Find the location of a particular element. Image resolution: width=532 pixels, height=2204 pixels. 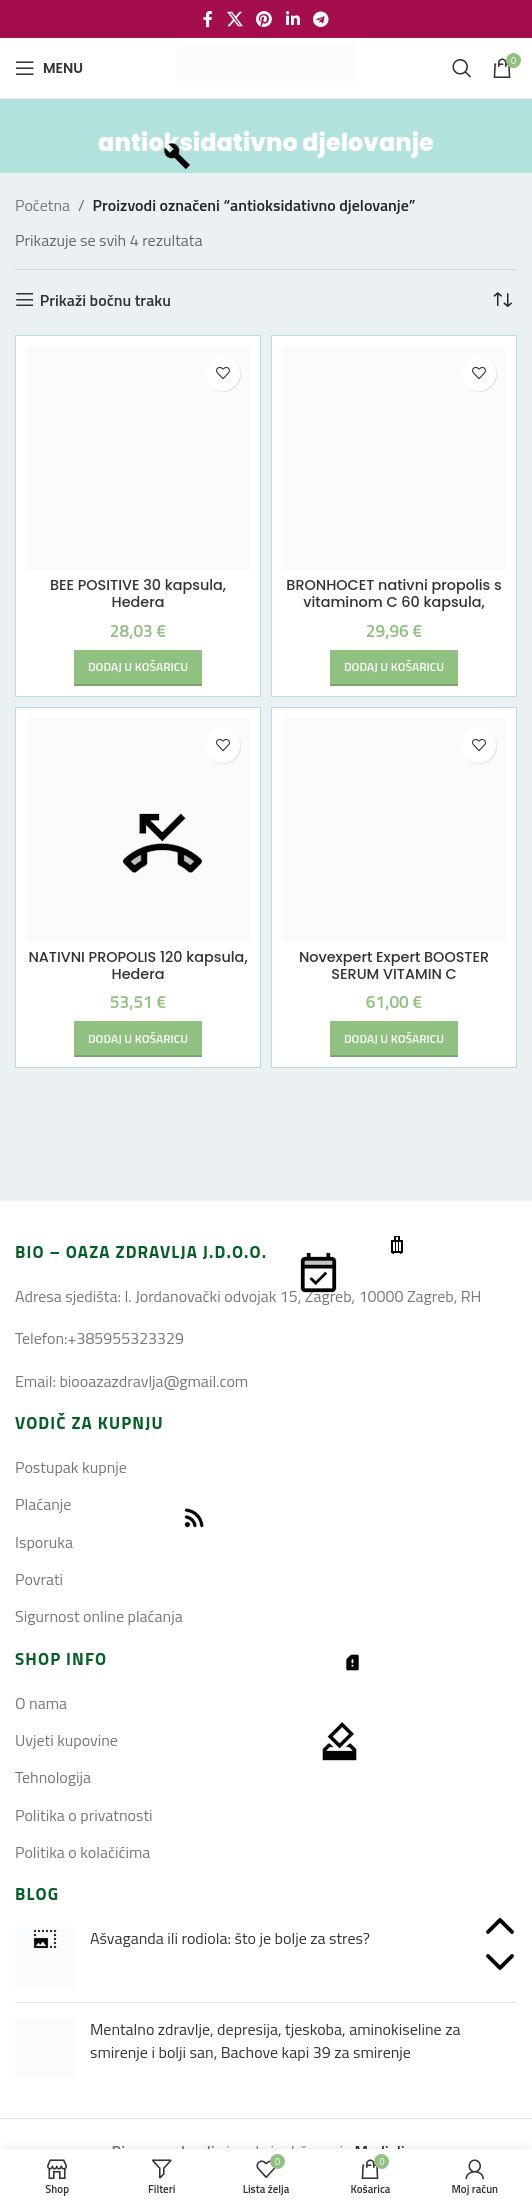

indicates a missed phone call is located at coordinates (162, 843).